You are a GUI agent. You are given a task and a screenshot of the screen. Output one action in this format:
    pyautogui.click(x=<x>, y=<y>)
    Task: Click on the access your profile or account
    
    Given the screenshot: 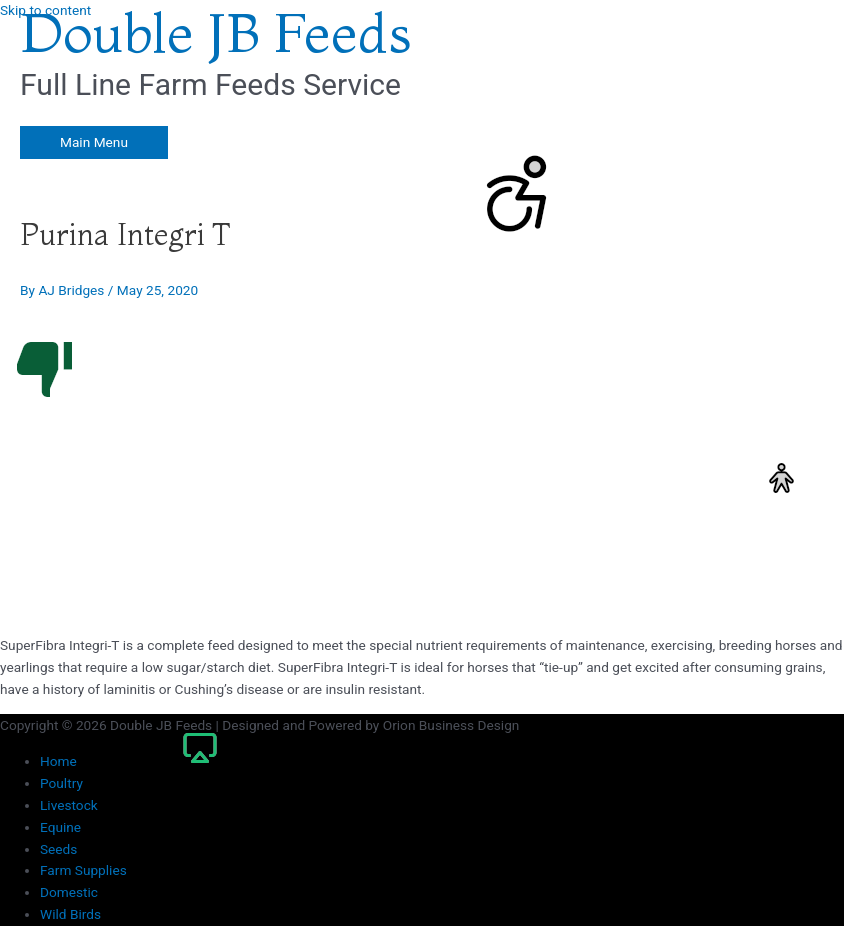 What is the action you would take?
    pyautogui.click(x=781, y=478)
    